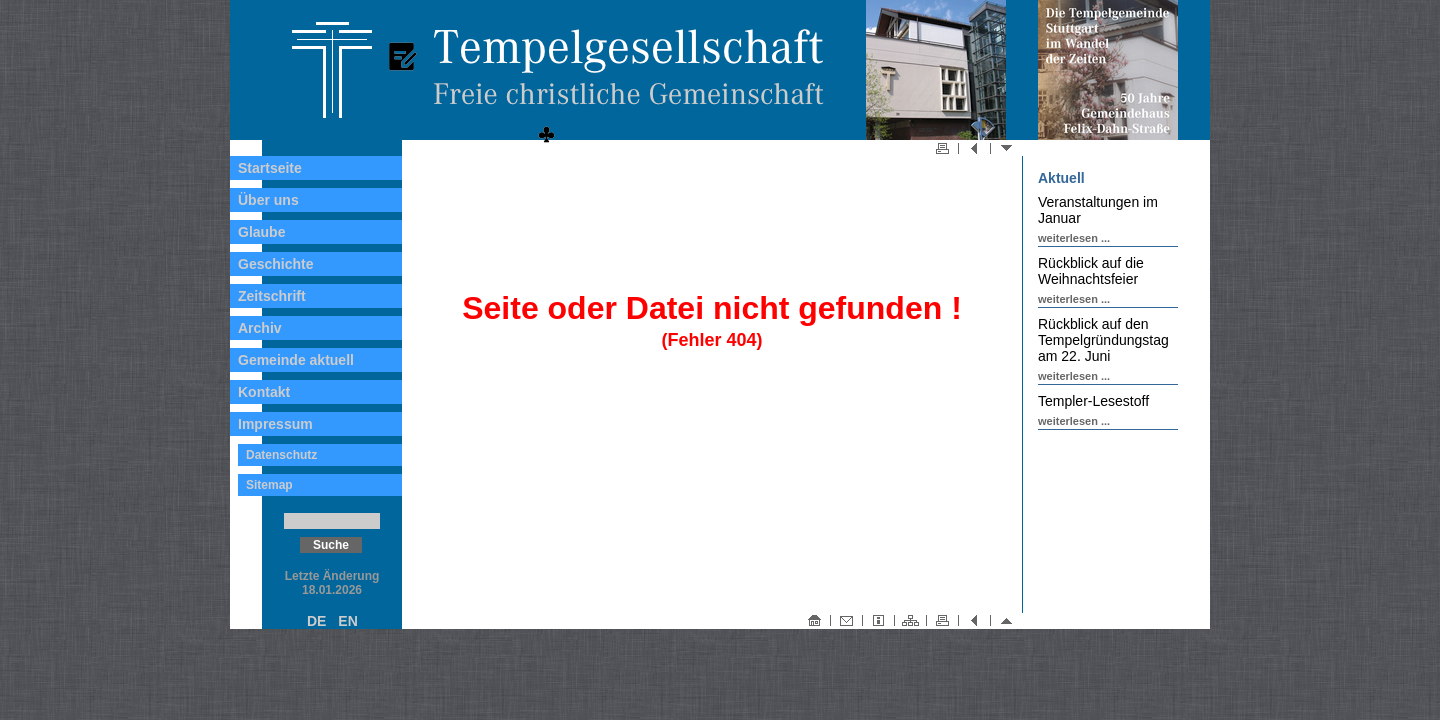 This screenshot has height=720, width=1440. What do you see at coordinates (401, 56) in the screenshot?
I see `edit or compose a draft document` at bounding box center [401, 56].